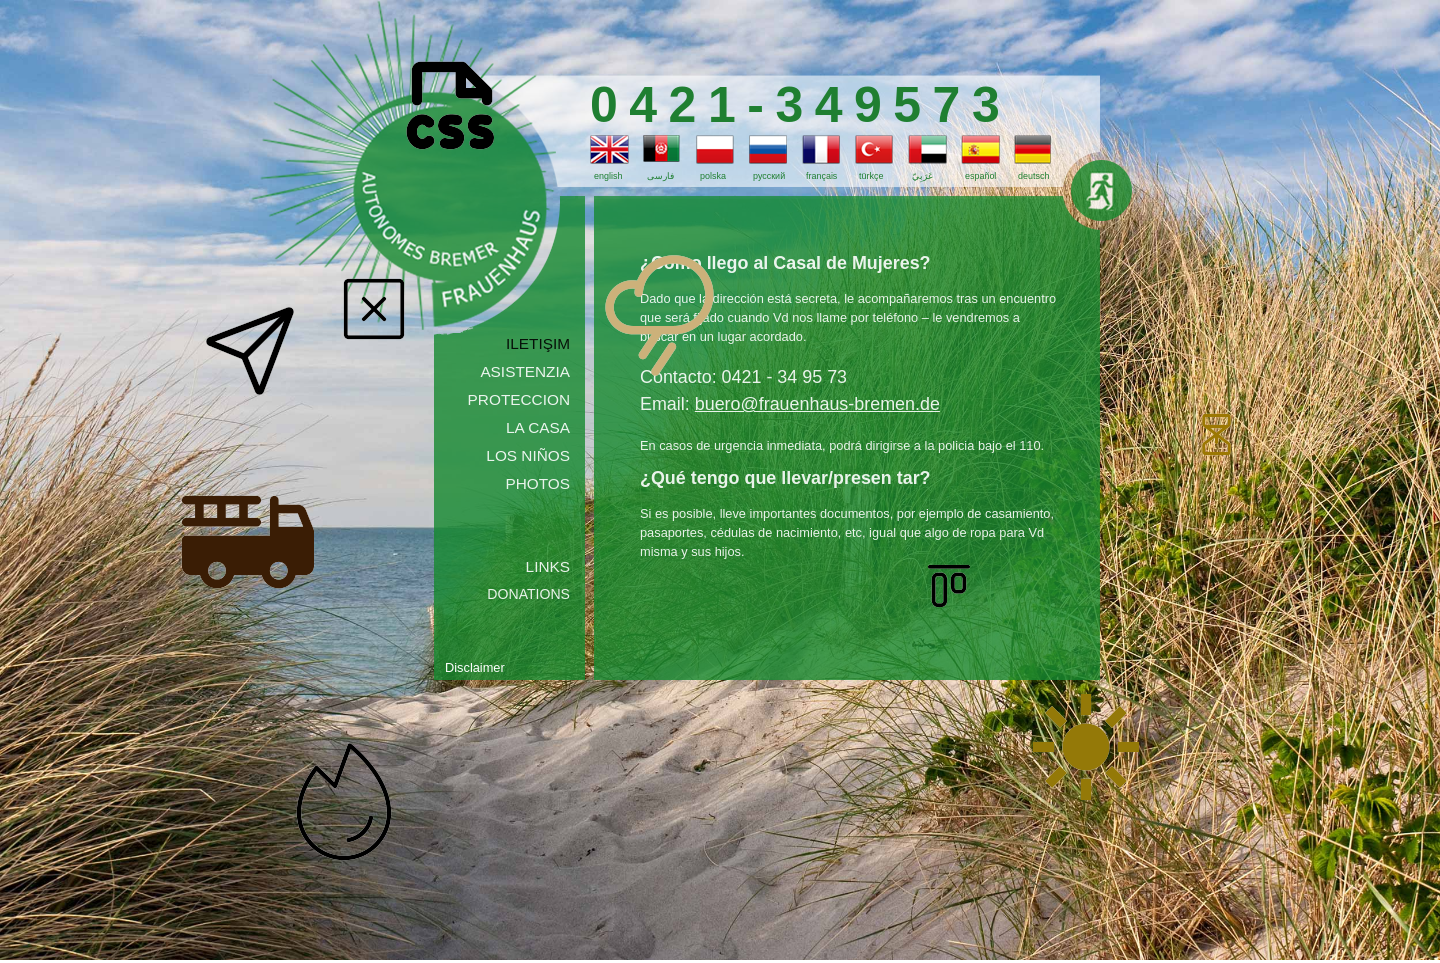  I want to click on send a message, so click(250, 351).